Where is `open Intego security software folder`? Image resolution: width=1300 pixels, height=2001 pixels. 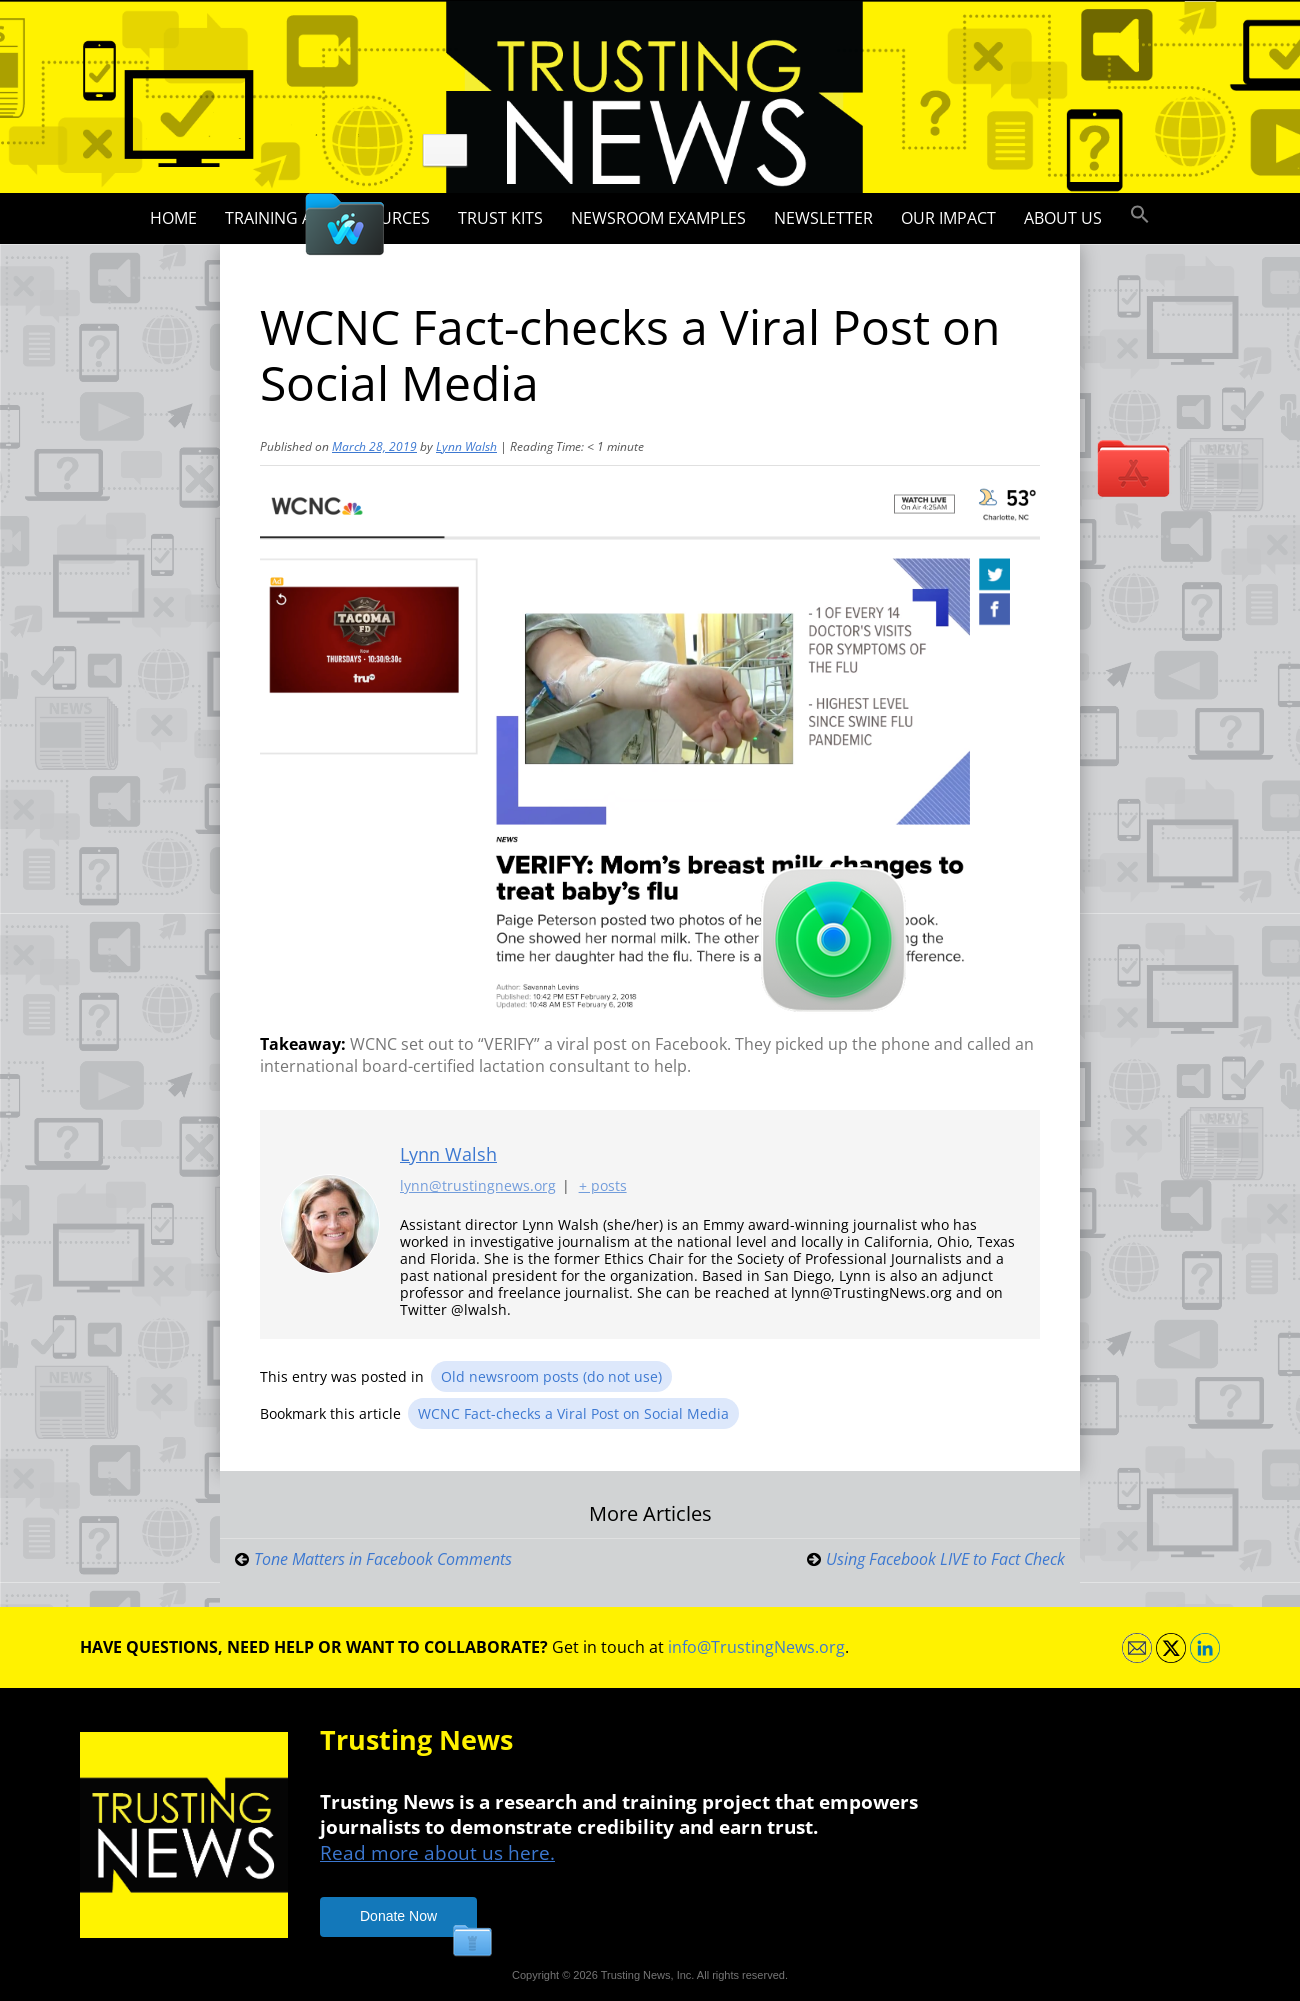
open Intego security software folder is located at coordinates (472, 1940).